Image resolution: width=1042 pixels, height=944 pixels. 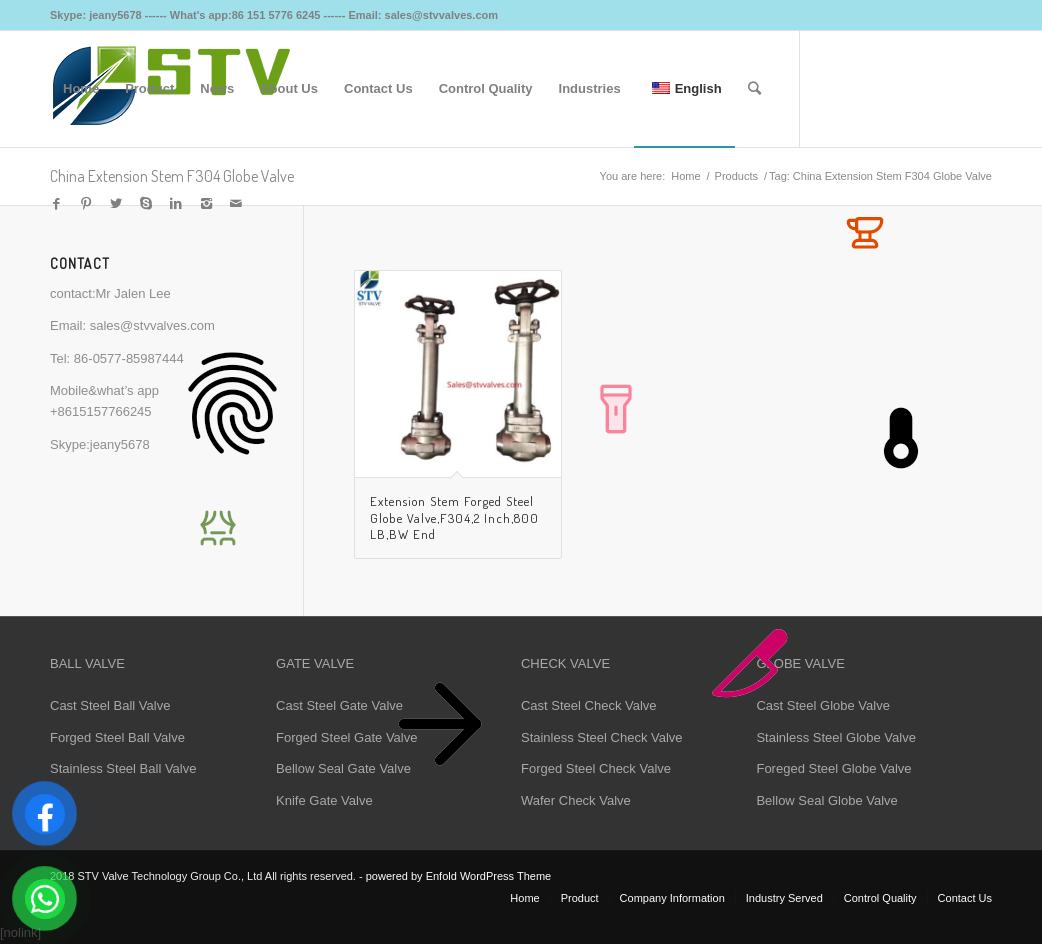 What do you see at coordinates (616, 409) in the screenshot?
I see `toggle flashlight on/off` at bounding box center [616, 409].